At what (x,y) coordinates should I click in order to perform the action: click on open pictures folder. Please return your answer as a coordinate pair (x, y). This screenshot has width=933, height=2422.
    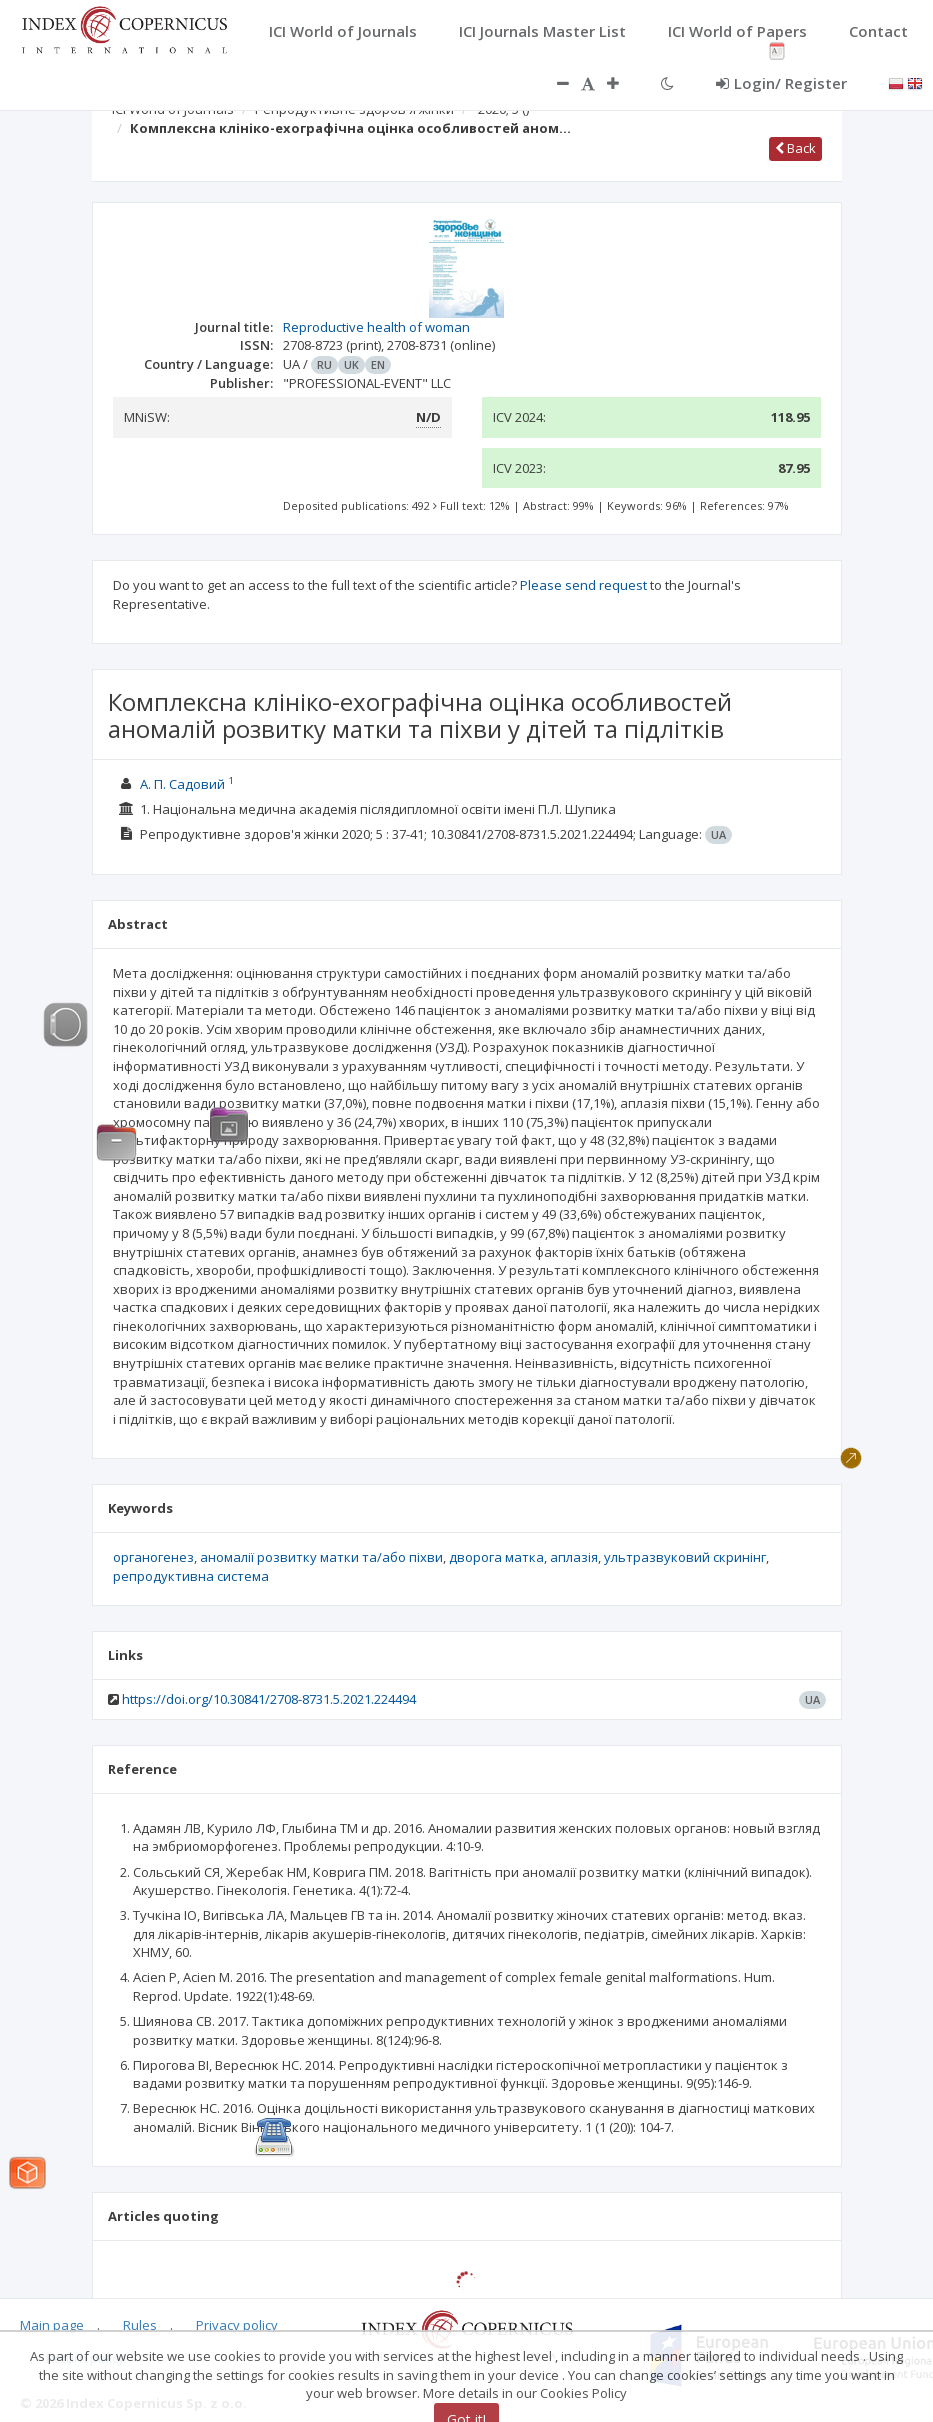
    Looking at the image, I should click on (229, 1124).